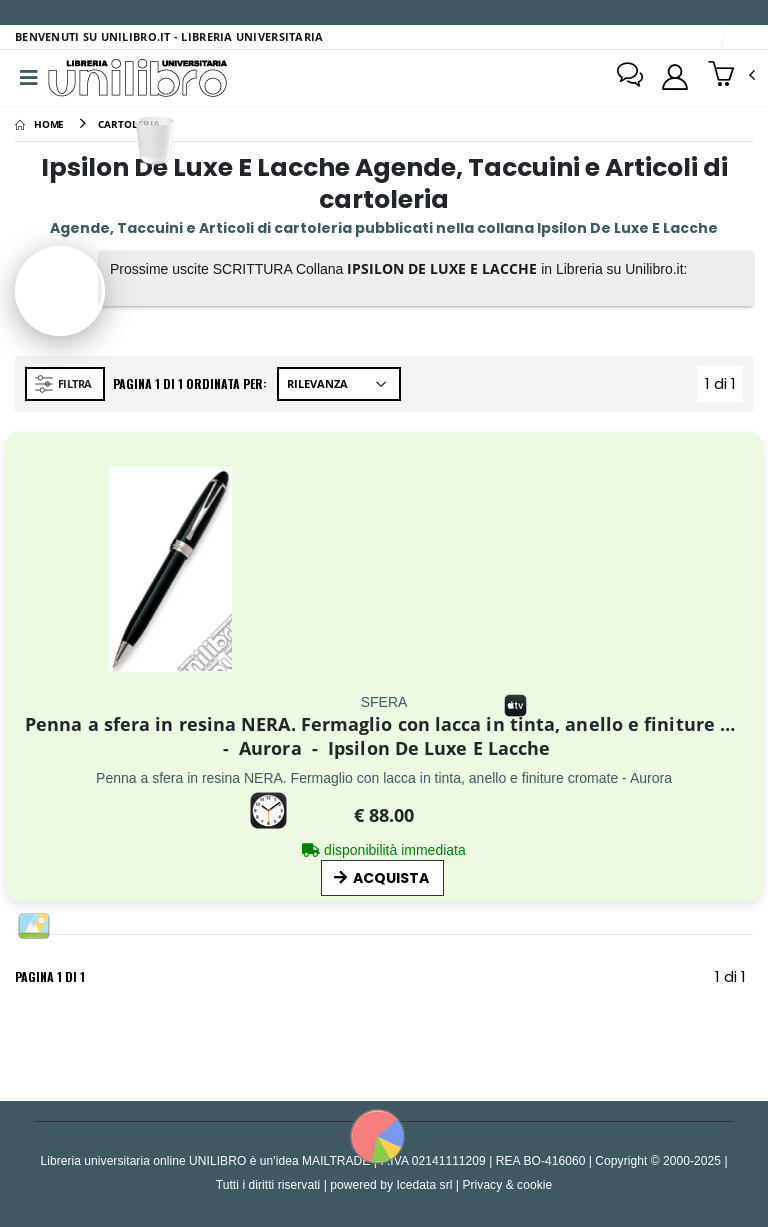  I want to click on open the trash to view deleted items, so click(155, 140).